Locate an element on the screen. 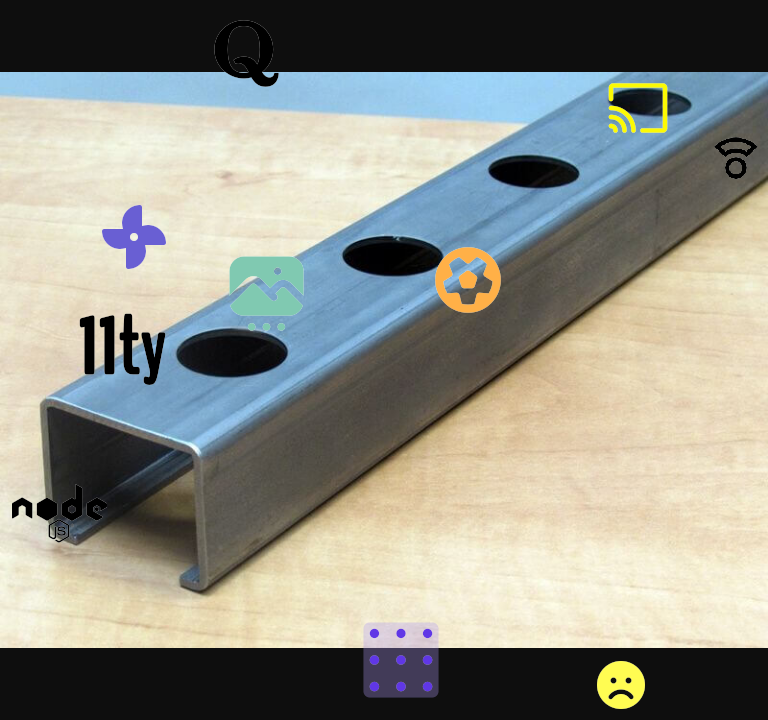  submit negative feedback or rating is located at coordinates (621, 685).